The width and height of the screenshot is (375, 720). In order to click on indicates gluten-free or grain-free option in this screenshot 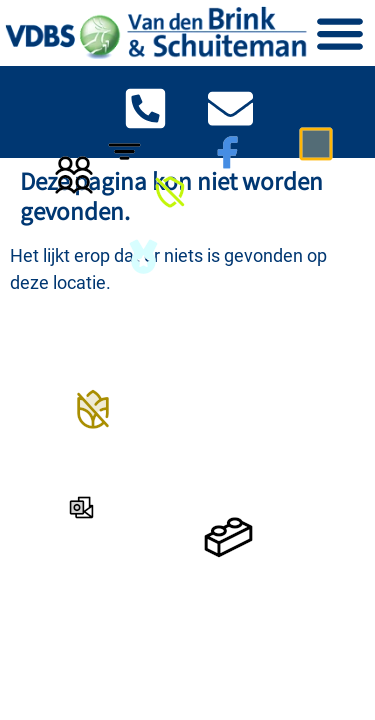, I will do `click(93, 410)`.